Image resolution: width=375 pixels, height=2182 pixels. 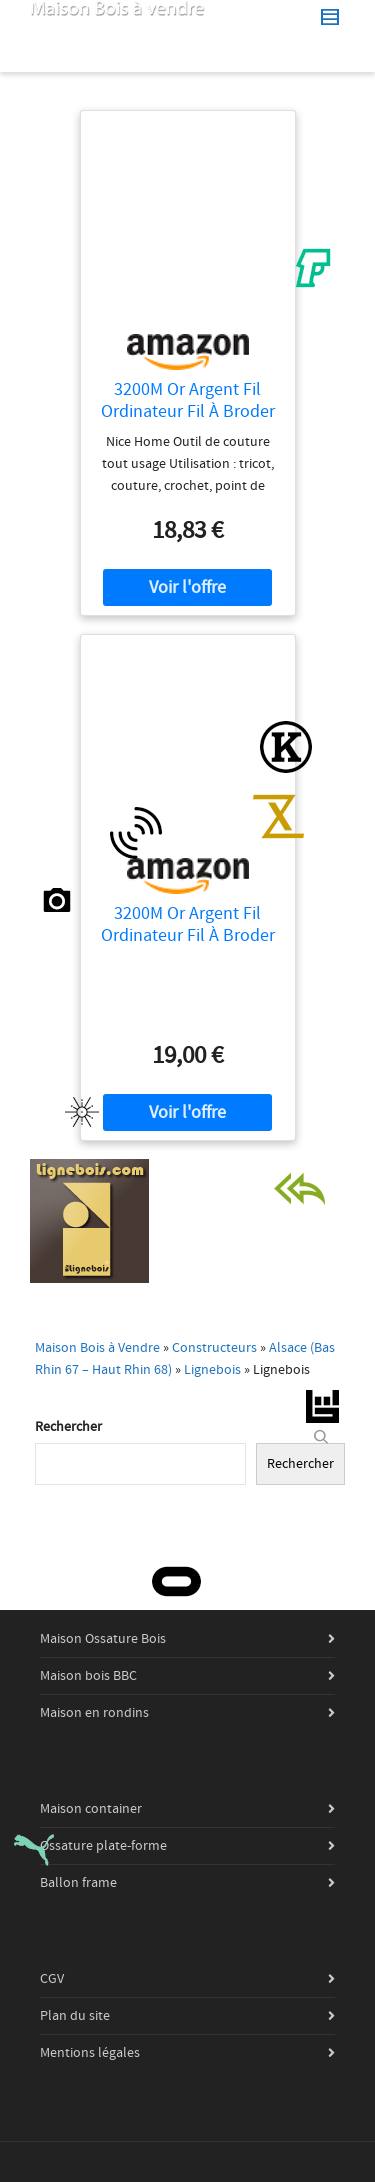 What do you see at coordinates (299, 1188) in the screenshot?
I see `reply to all recipients in an email thread` at bounding box center [299, 1188].